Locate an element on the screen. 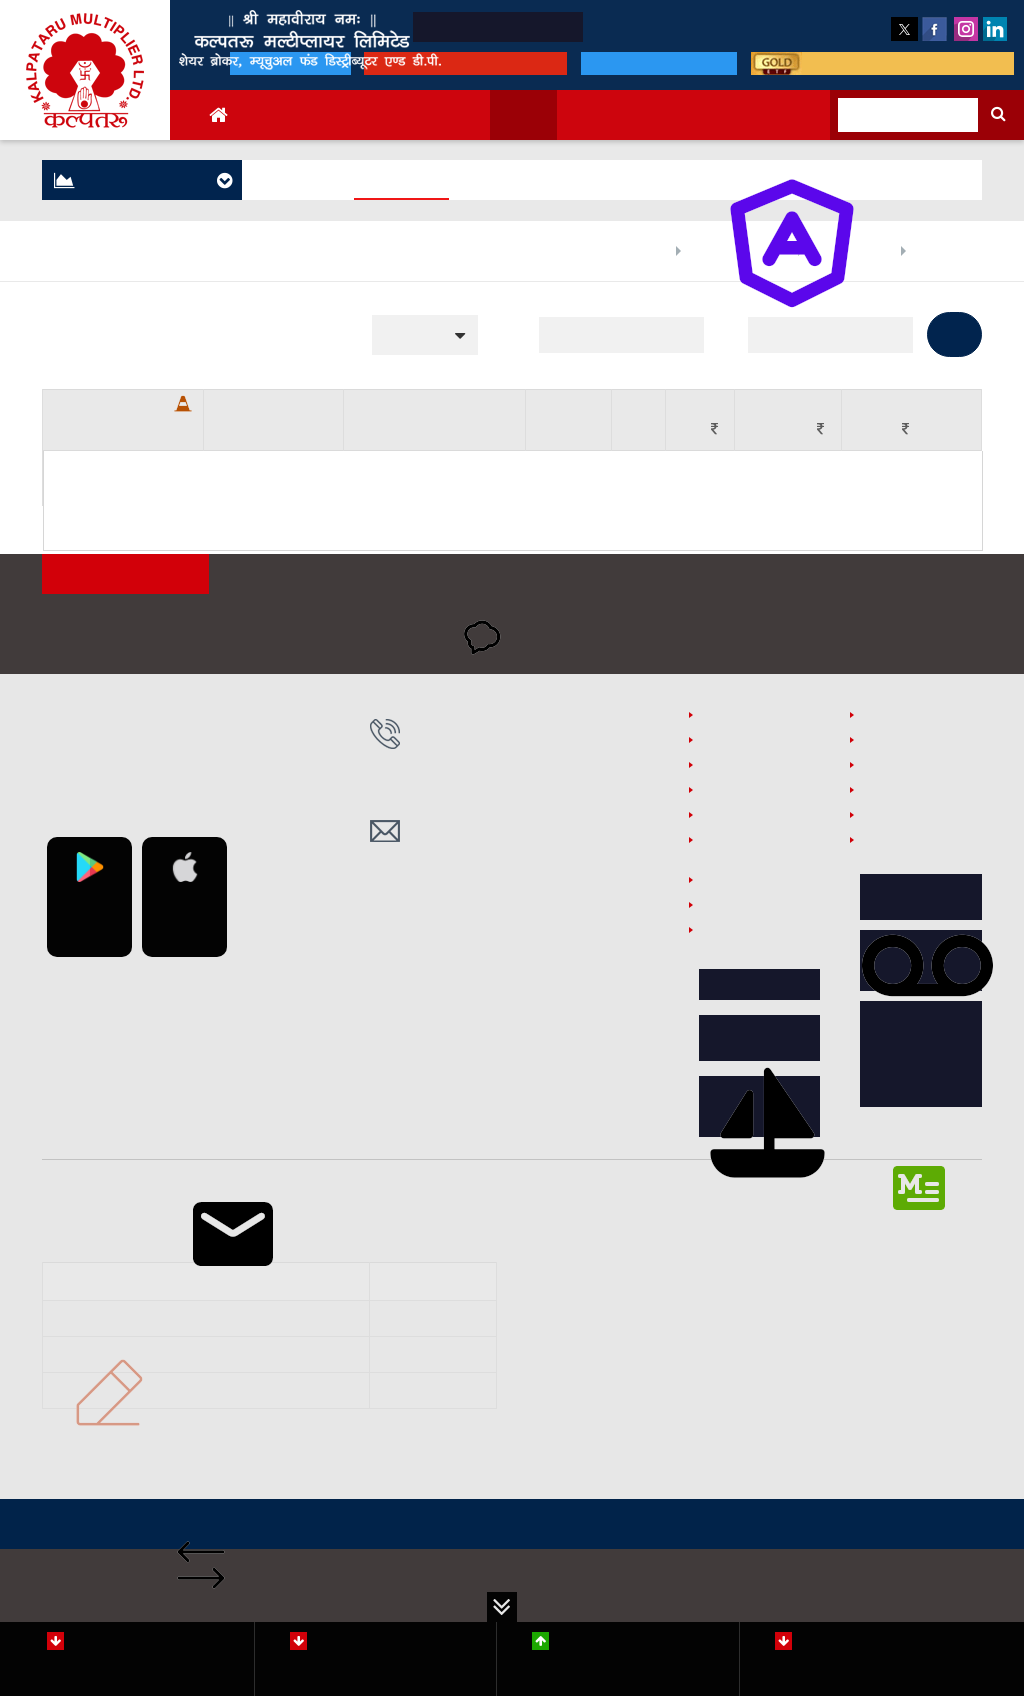 This screenshot has height=1696, width=1024. navigate to sailing or boating features is located at coordinates (767, 1120).